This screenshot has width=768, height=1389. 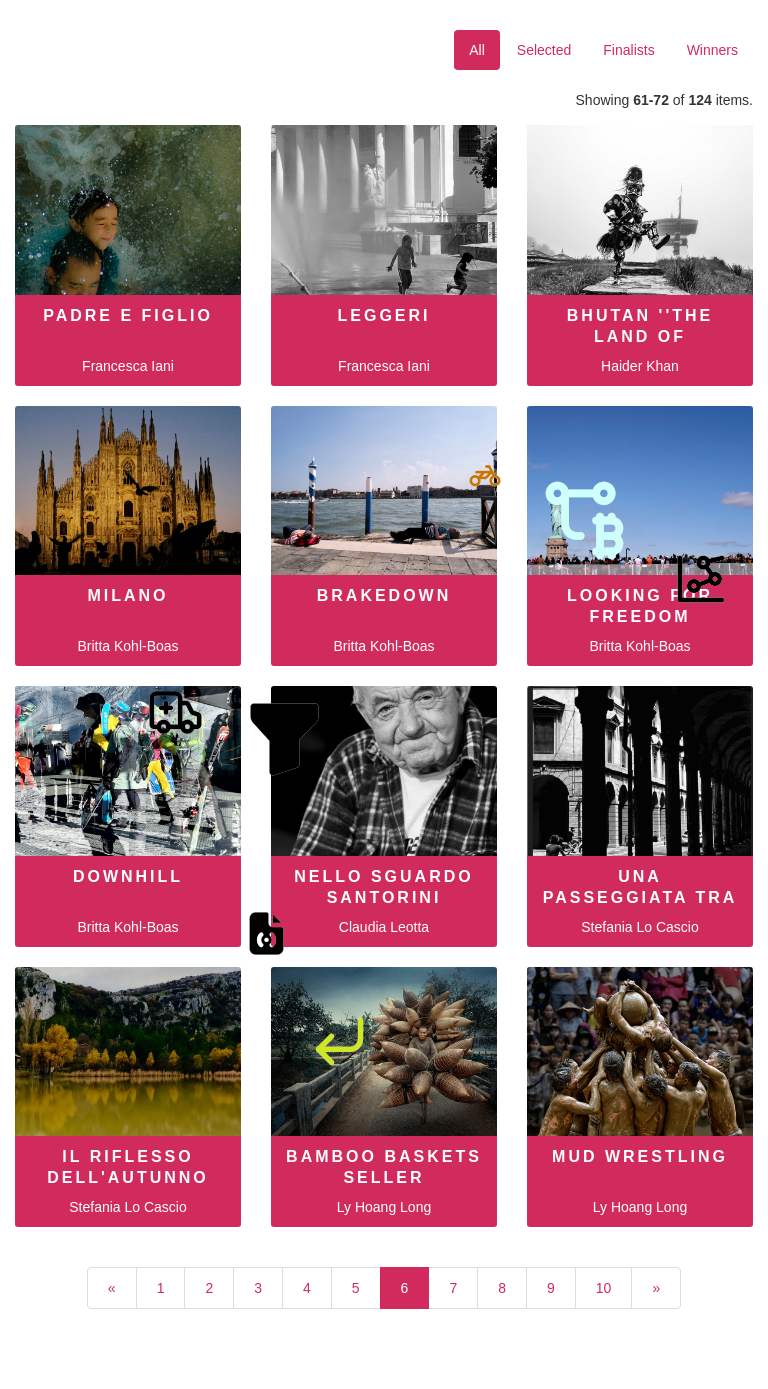 I want to click on return or enter key, so click(x=339, y=1041).